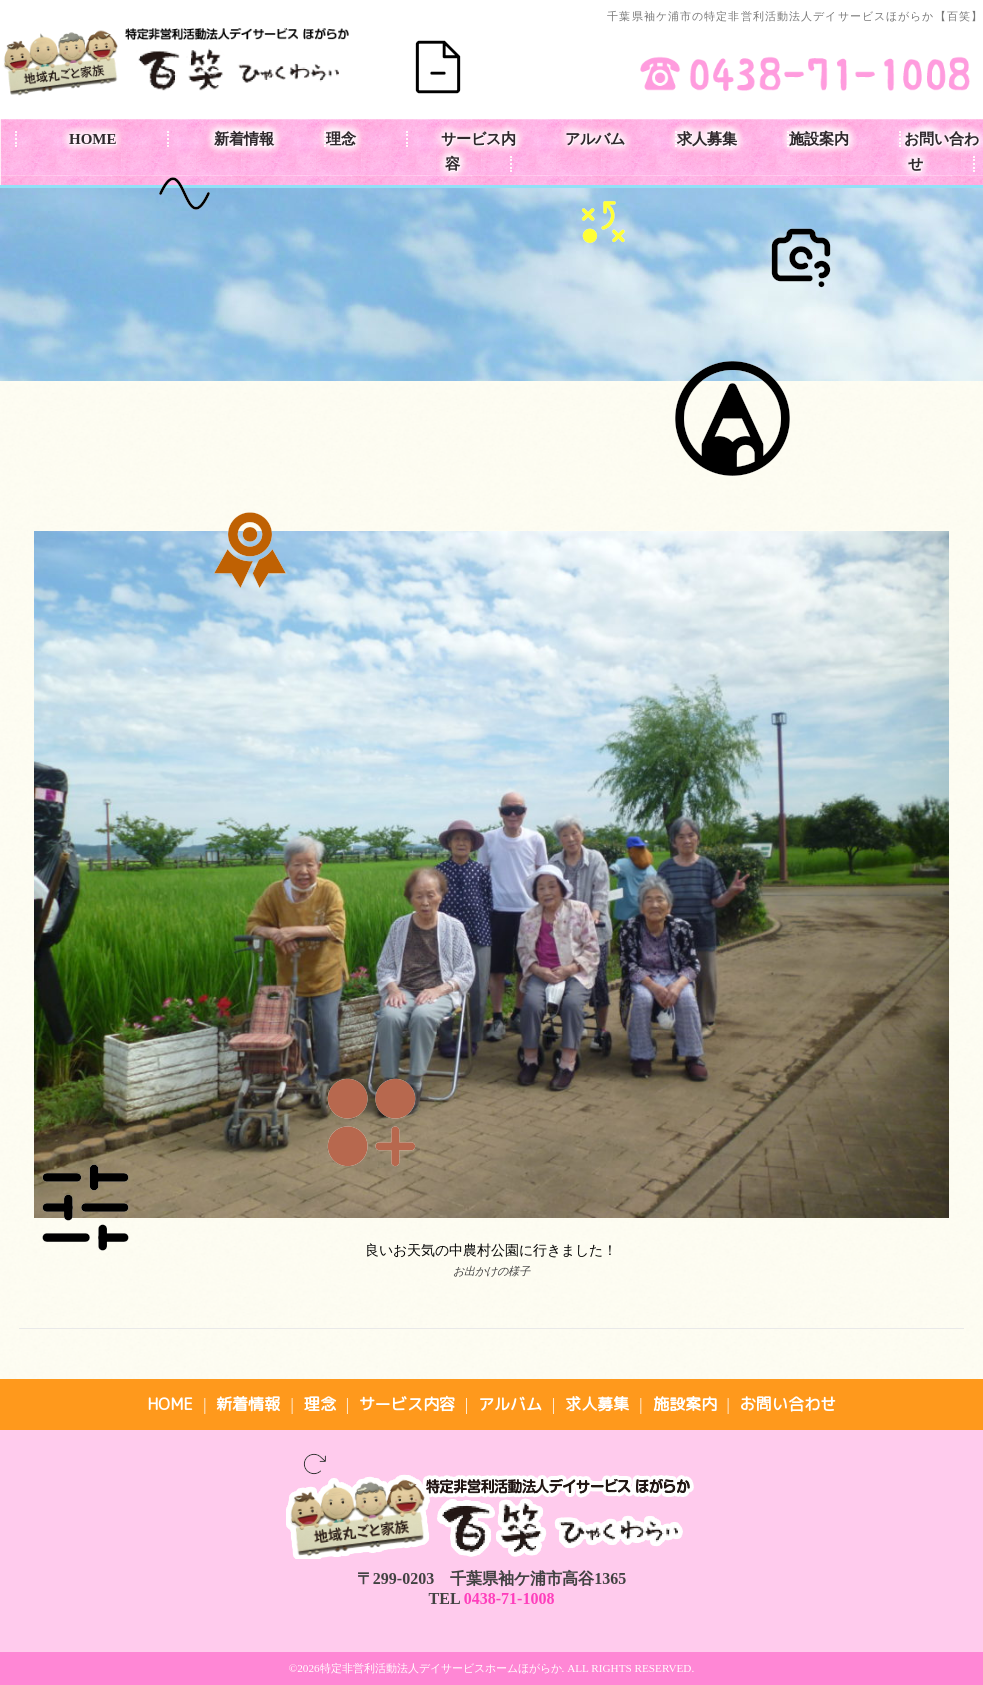  What do you see at coordinates (601, 222) in the screenshot?
I see `view game plan or strategy options` at bounding box center [601, 222].